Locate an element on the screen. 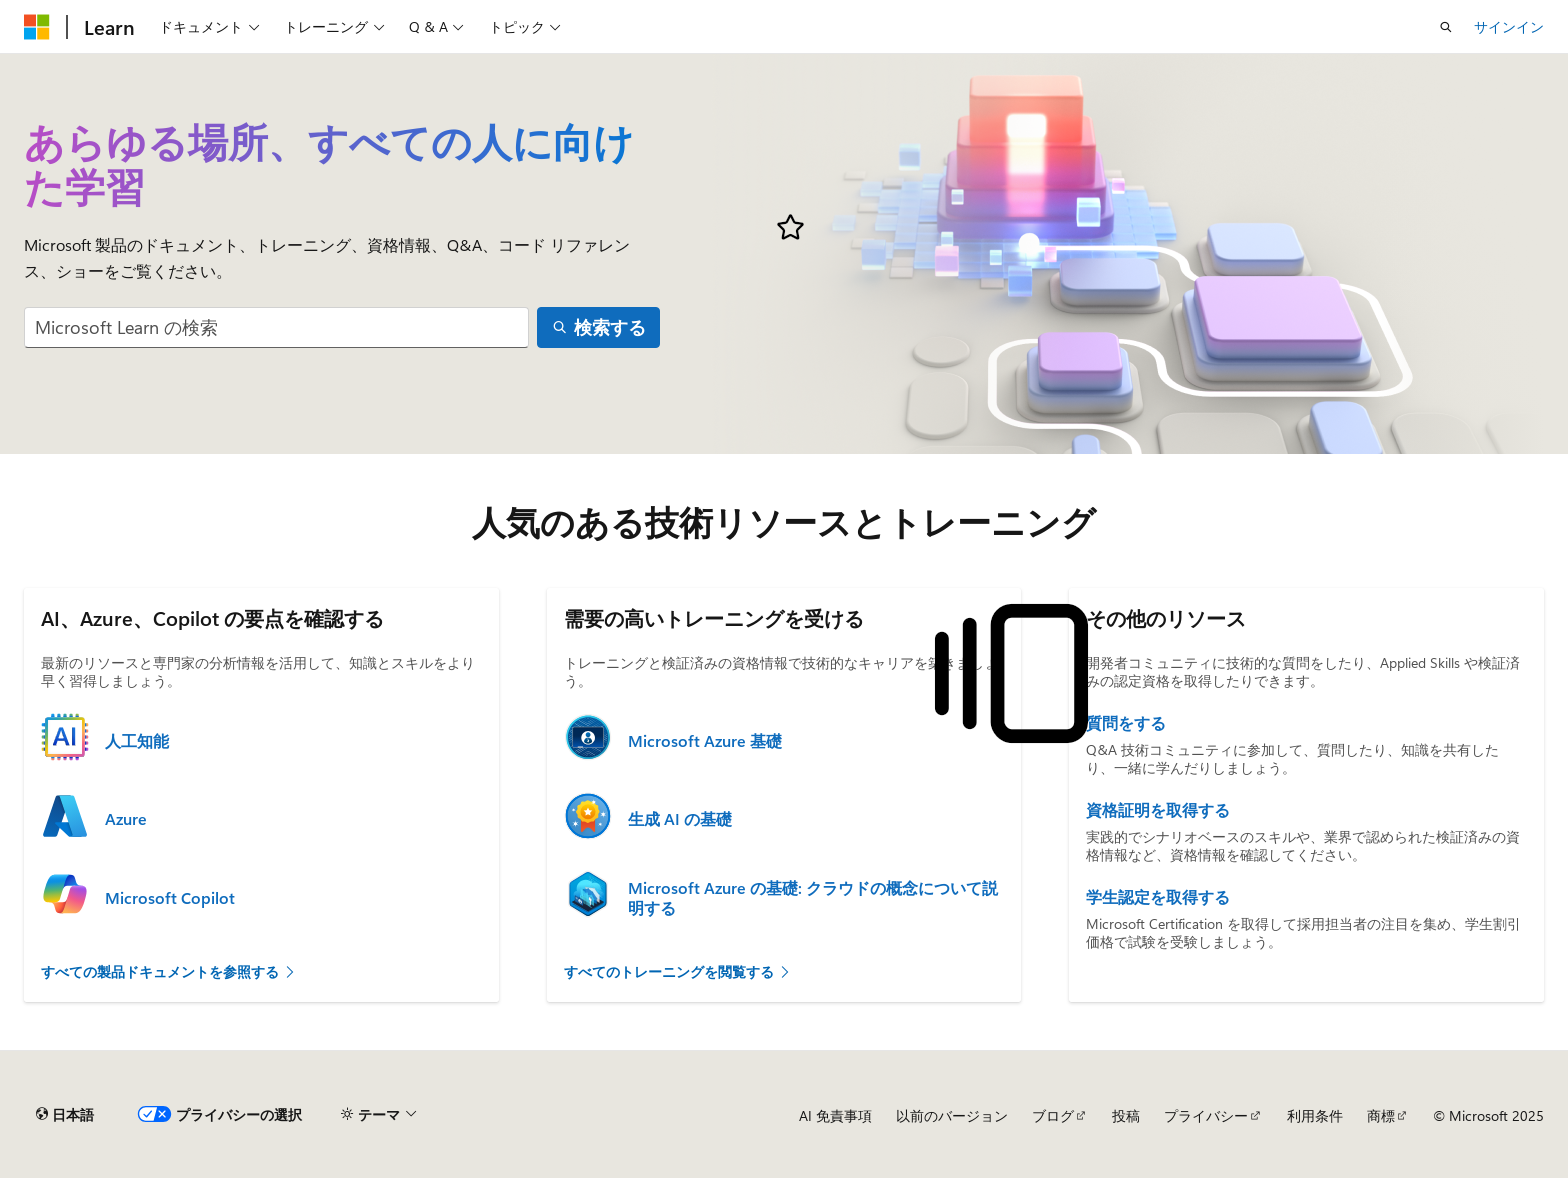 This screenshot has width=1568, height=1178. add item to favorites is located at coordinates (790, 227).